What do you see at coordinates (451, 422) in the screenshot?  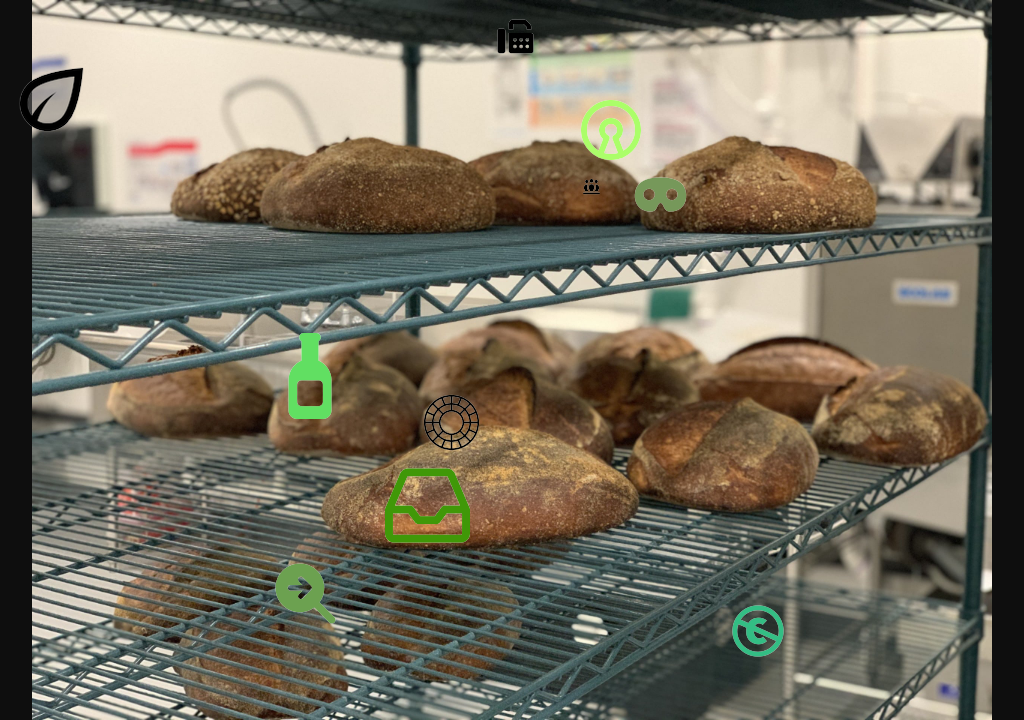 I see `open the VSCO app` at bounding box center [451, 422].